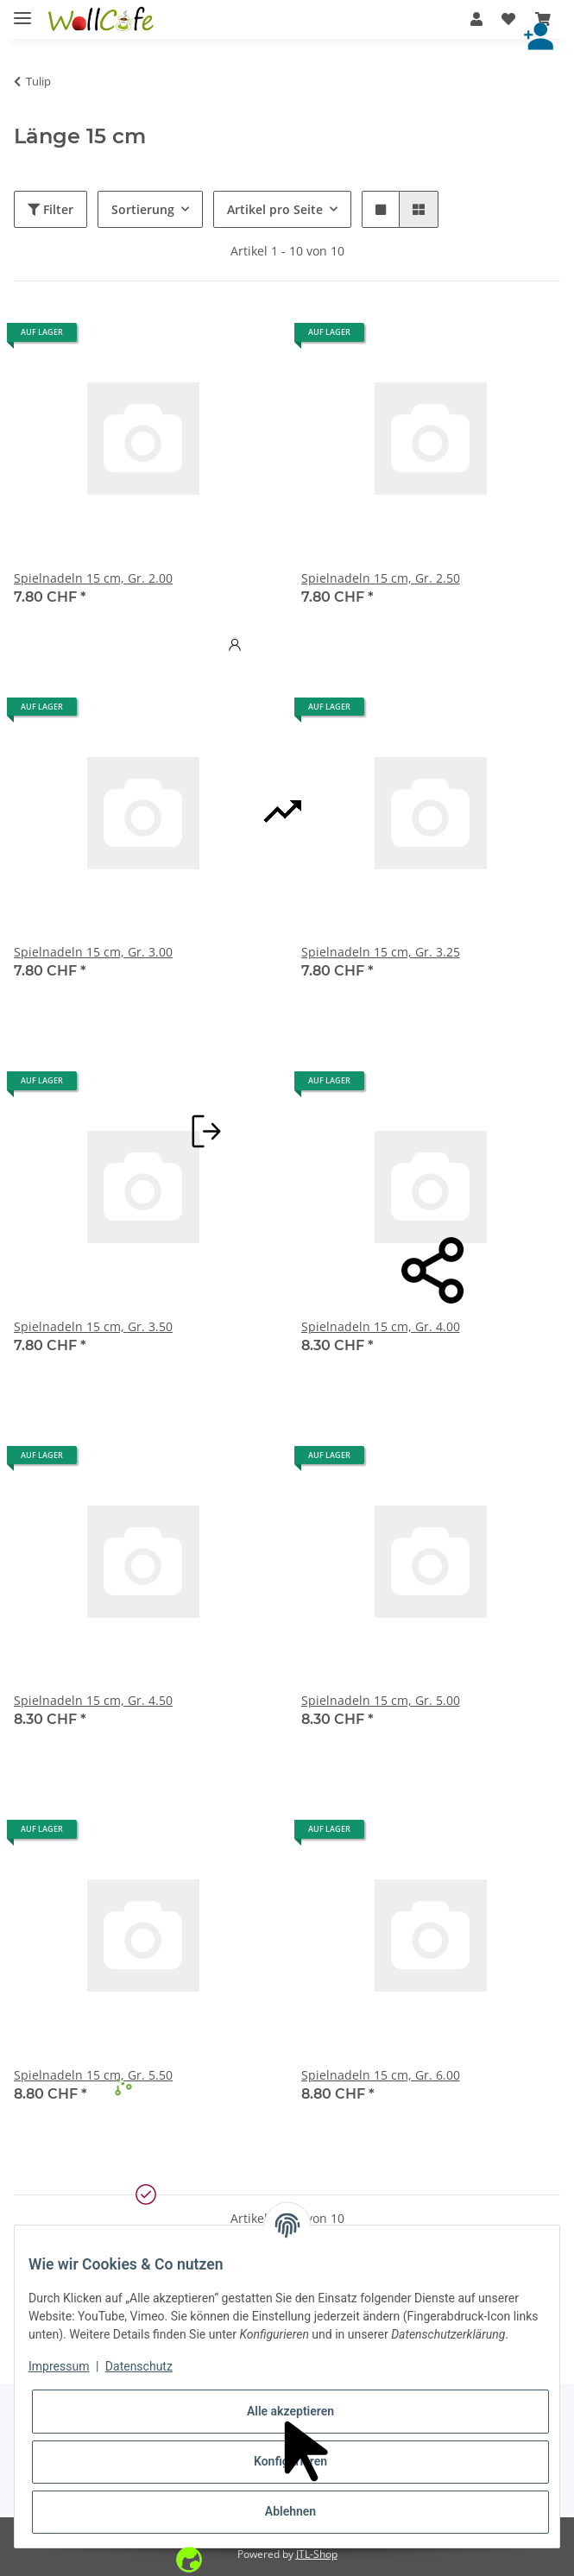 This screenshot has height=2576, width=574. Describe the element at coordinates (205, 1131) in the screenshot. I see `sign out of your account` at that location.